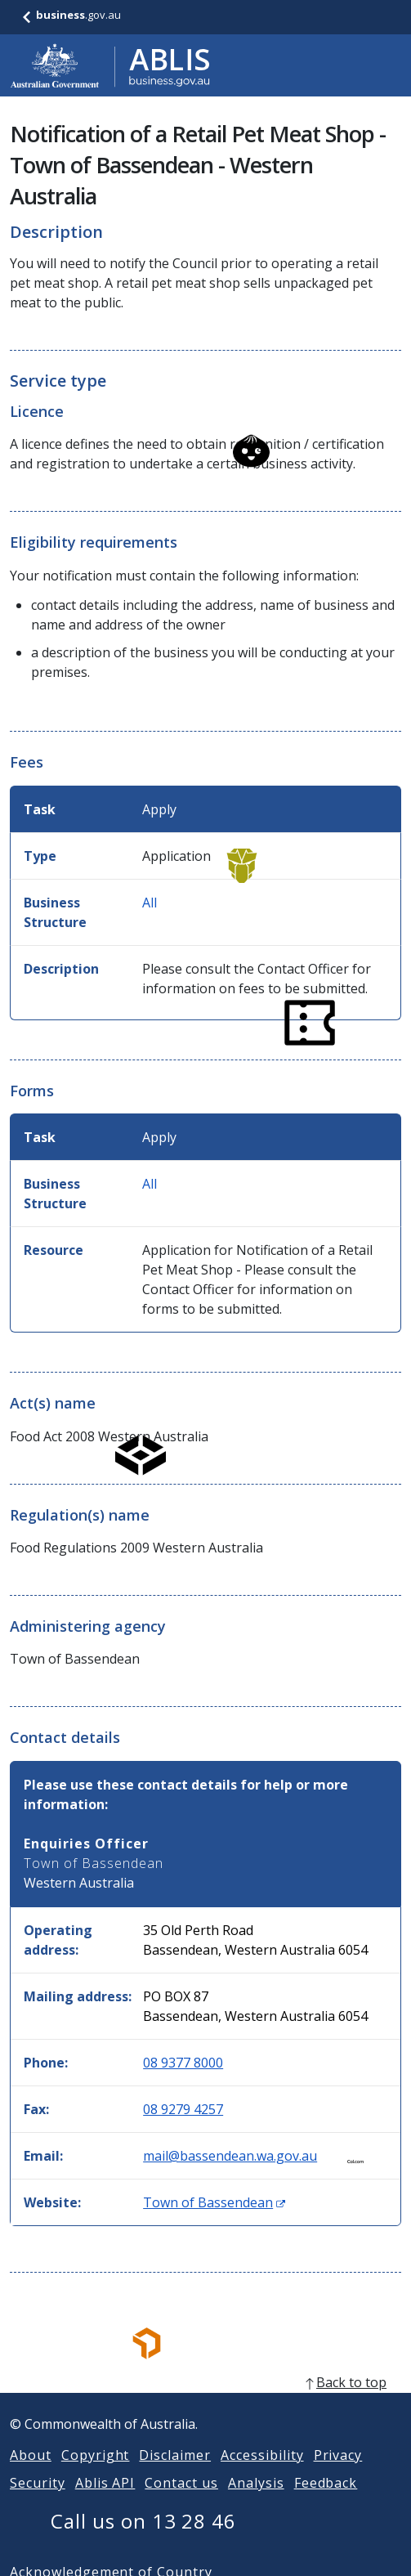 The width and height of the screenshot is (411, 2576). What do you see at coordinates (310, 1023) in the screenshot?
I see `view available coupons or discounts` at bounding box center [310, 1023].